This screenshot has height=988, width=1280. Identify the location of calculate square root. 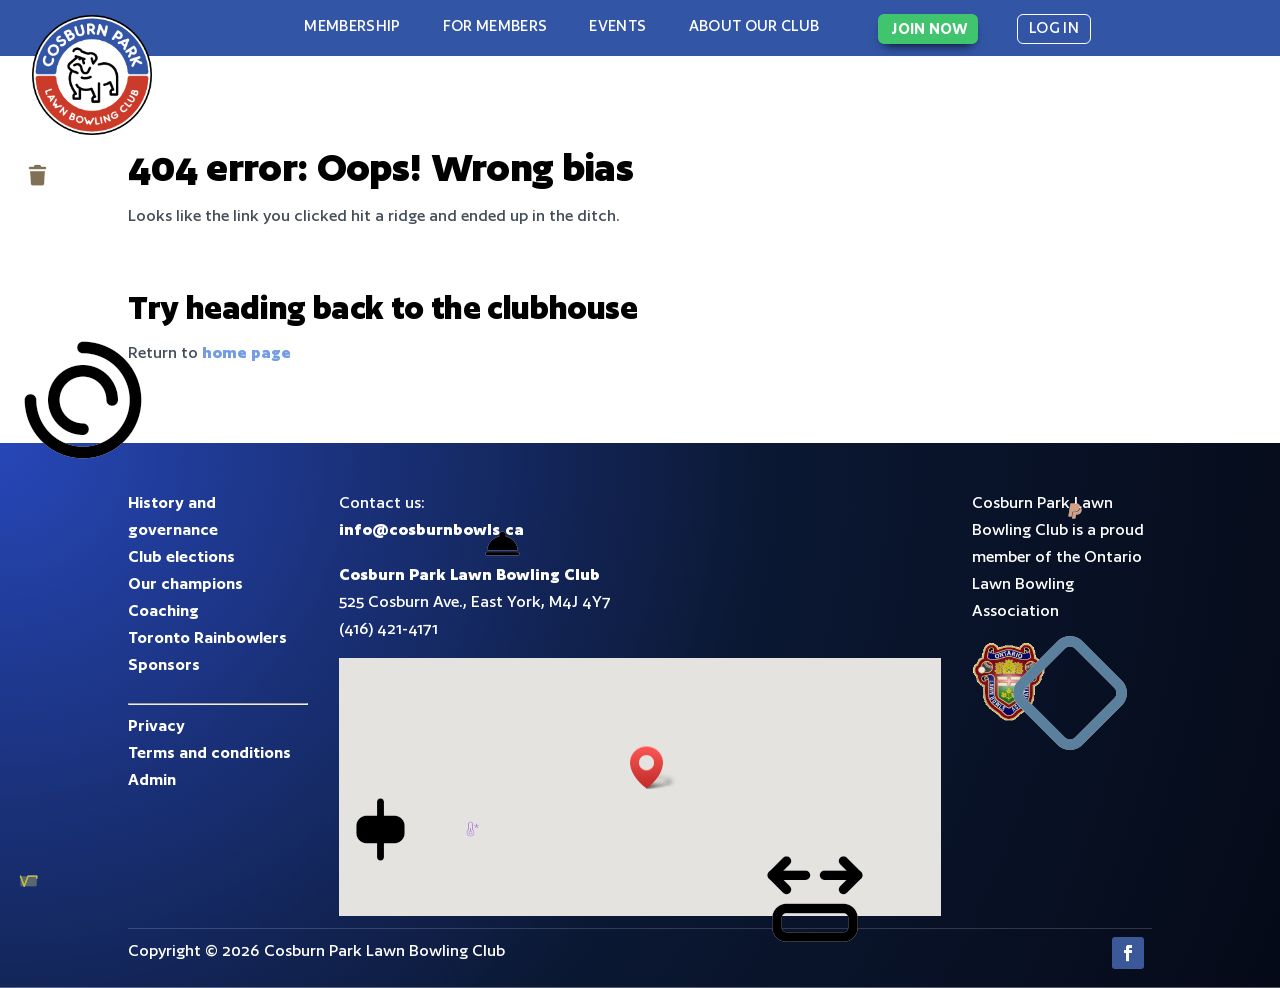
(28, 880).